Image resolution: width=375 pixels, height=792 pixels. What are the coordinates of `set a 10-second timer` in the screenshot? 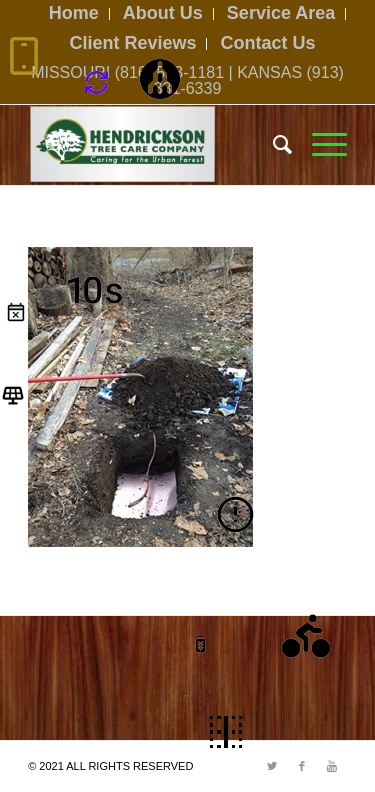 It's located at (95, 290).